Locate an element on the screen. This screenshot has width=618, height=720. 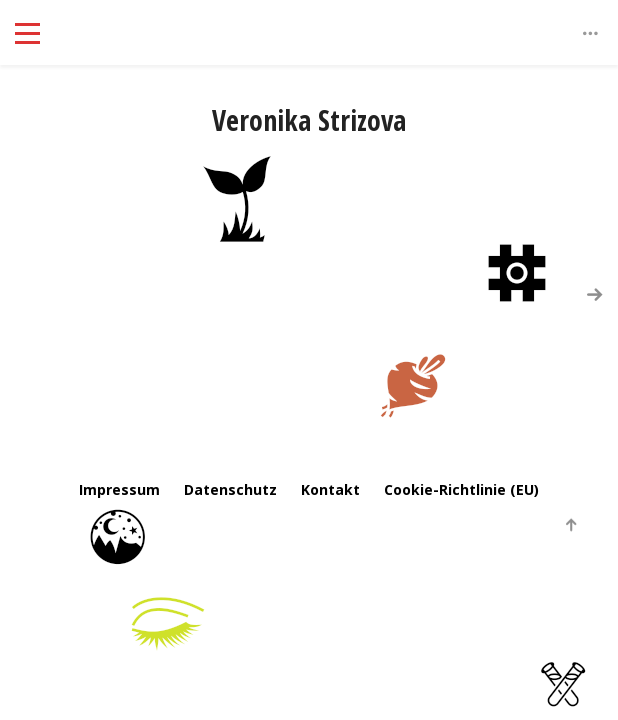
access beauty or makeup settings is located at coordinates (168, 624).